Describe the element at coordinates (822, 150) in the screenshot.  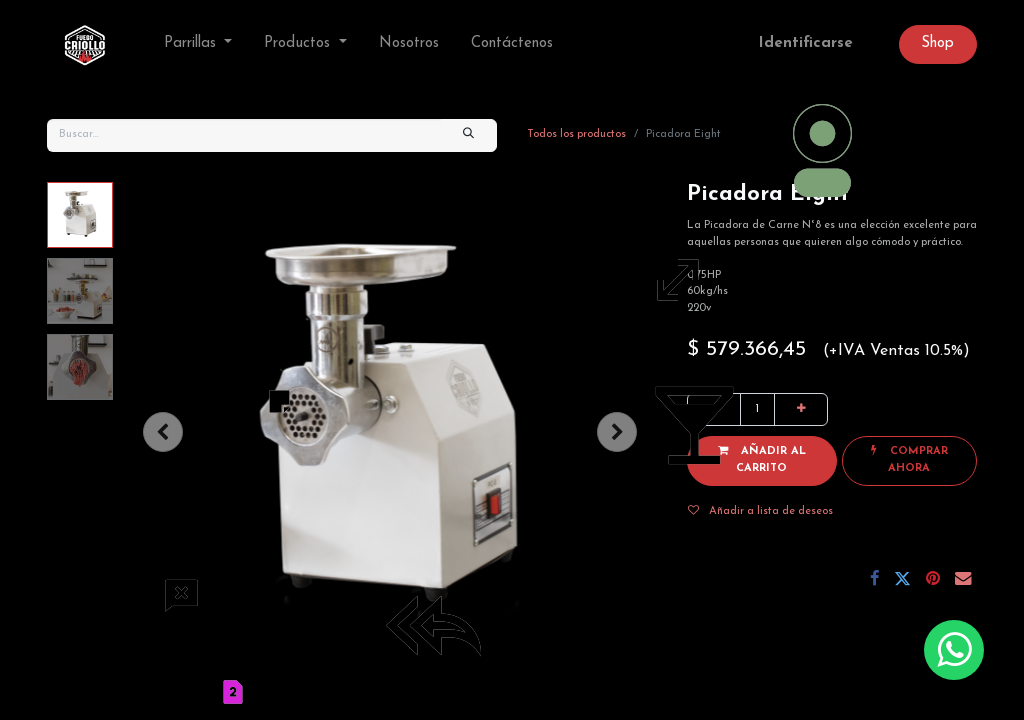
I see `daisyUI component library logo` at that location.